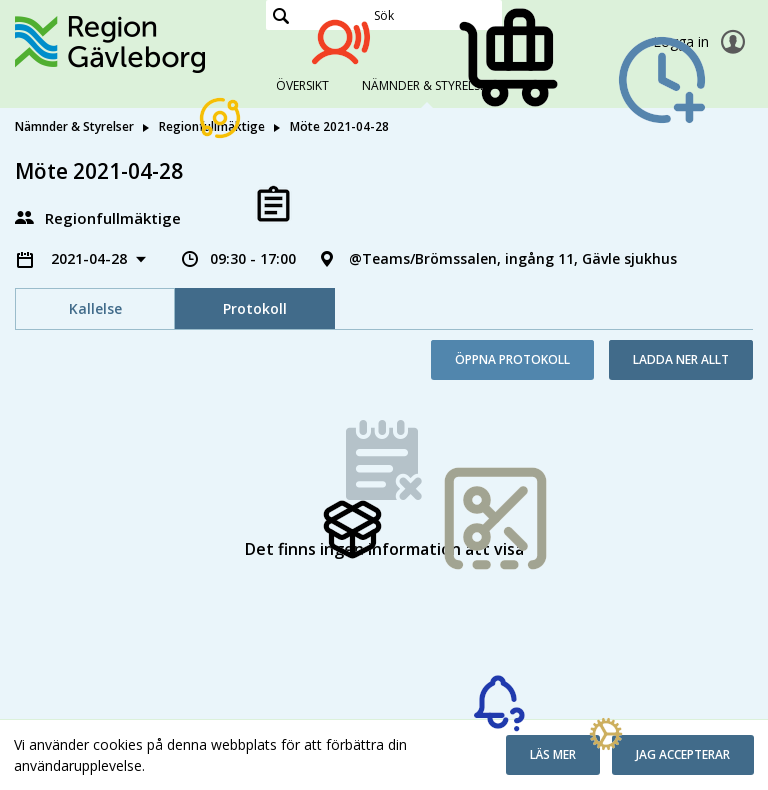 The image size is (768, 790). What do you see at coordinates (273, 205) in the screenshot?
I see `view assignments or tasks` at bounding box center [273, 205].